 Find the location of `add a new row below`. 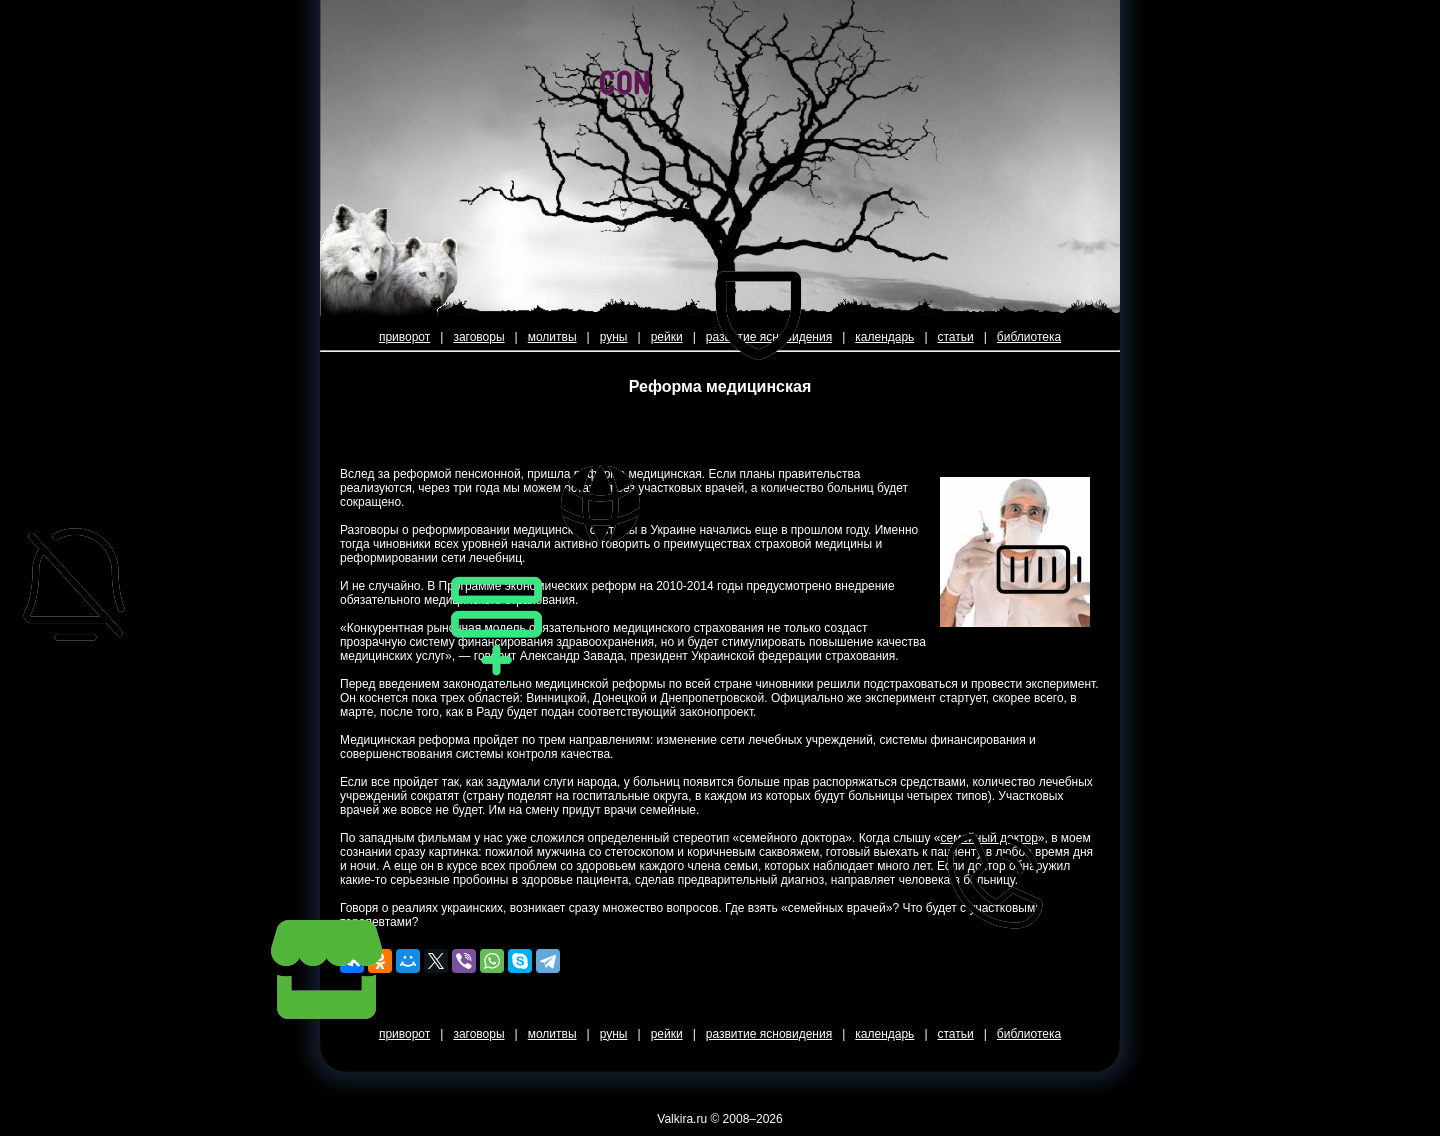

add a new row below is located at coordinates (496, 618).